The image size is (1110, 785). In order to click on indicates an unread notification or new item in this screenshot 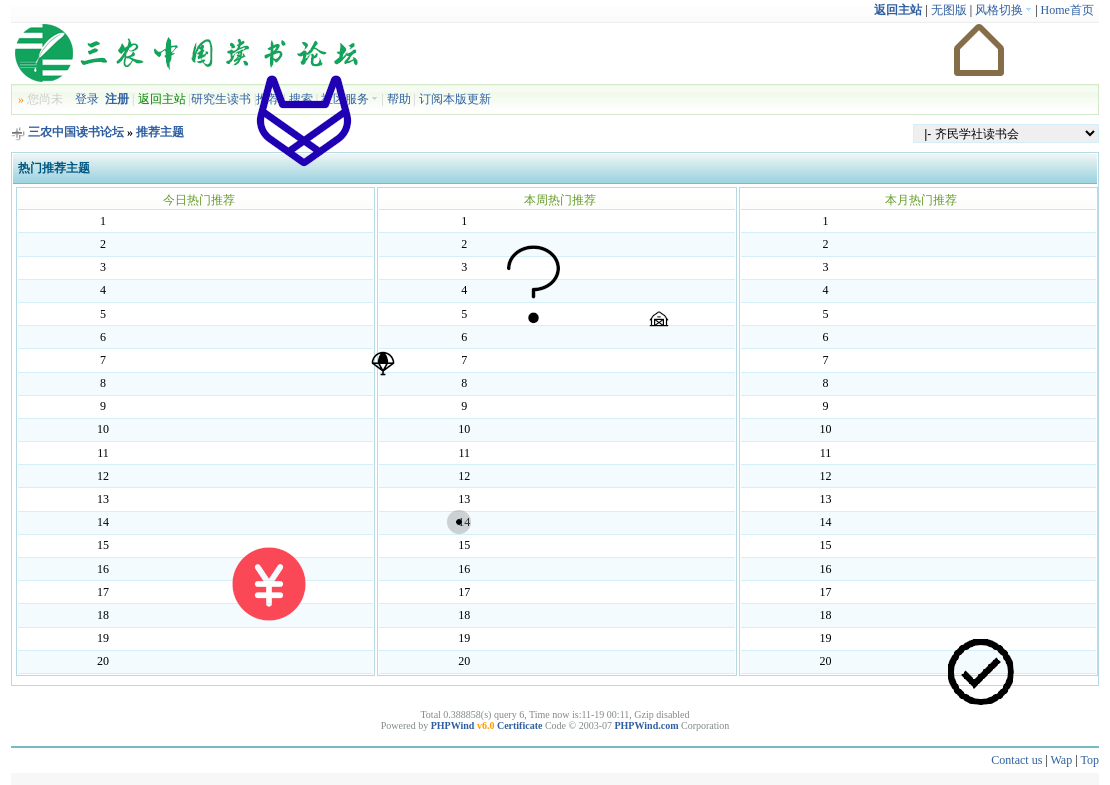, I will do `click(459, 522)`.